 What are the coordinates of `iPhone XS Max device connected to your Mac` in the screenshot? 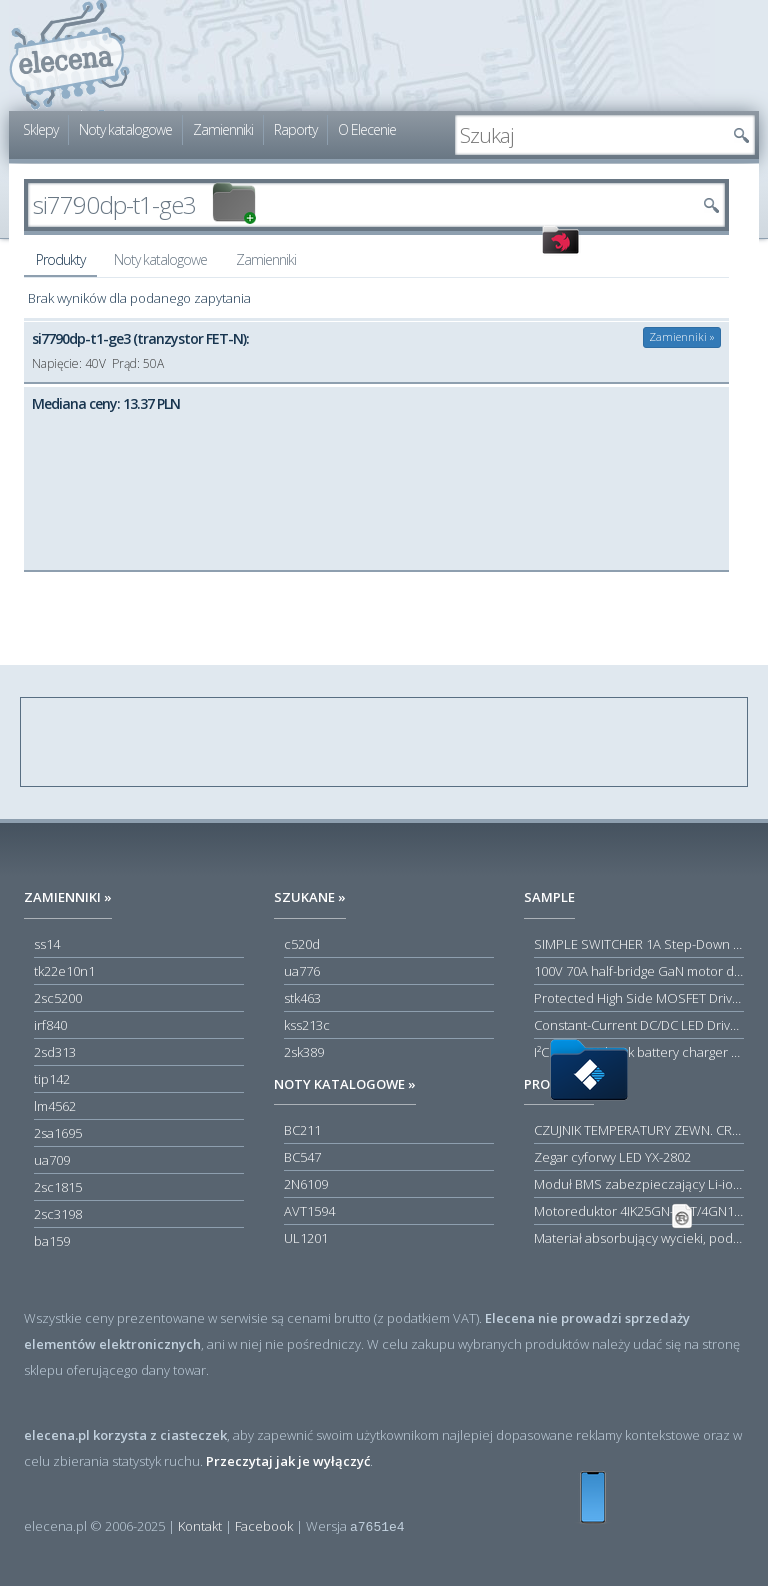 It's located at (593, 1498).